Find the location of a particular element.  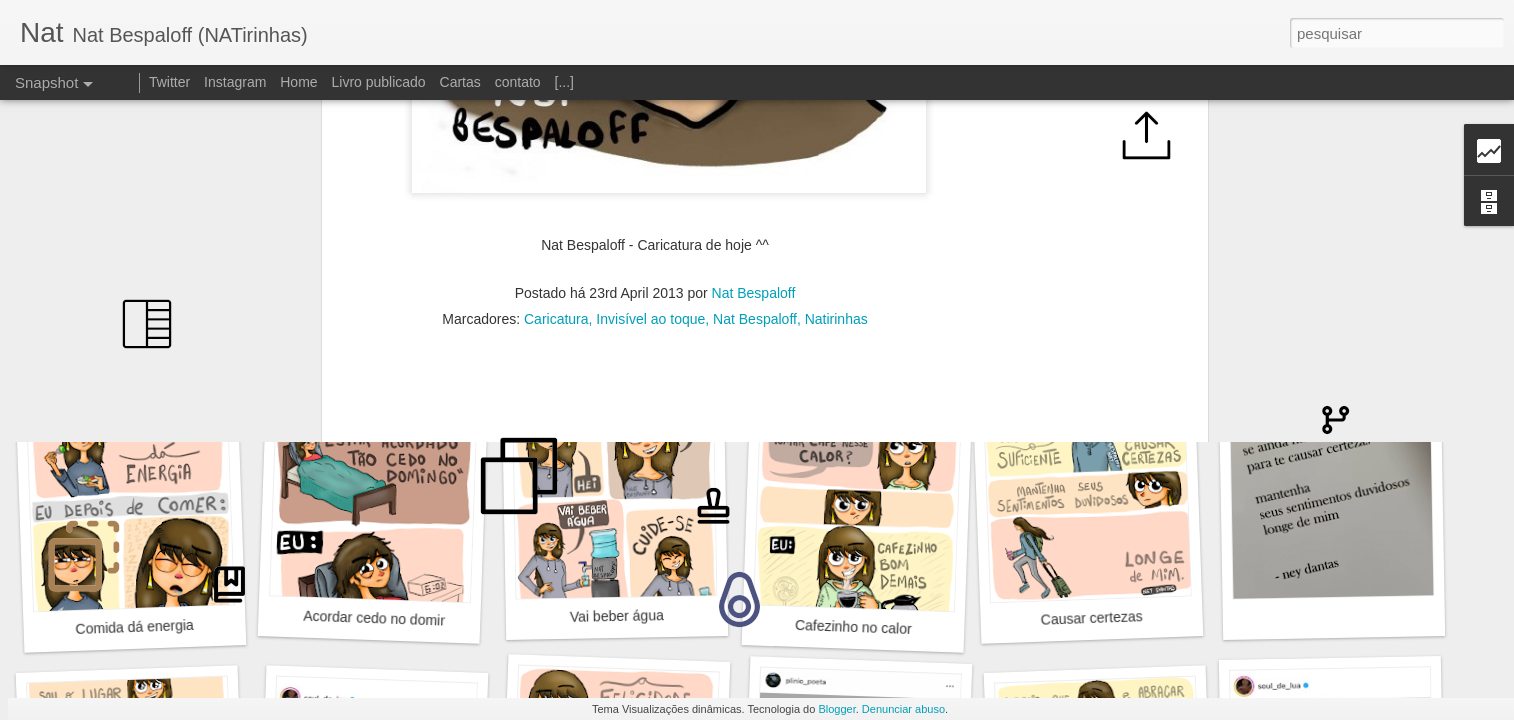

apply a stamp or approval mark is located at coordinates (713, 506).